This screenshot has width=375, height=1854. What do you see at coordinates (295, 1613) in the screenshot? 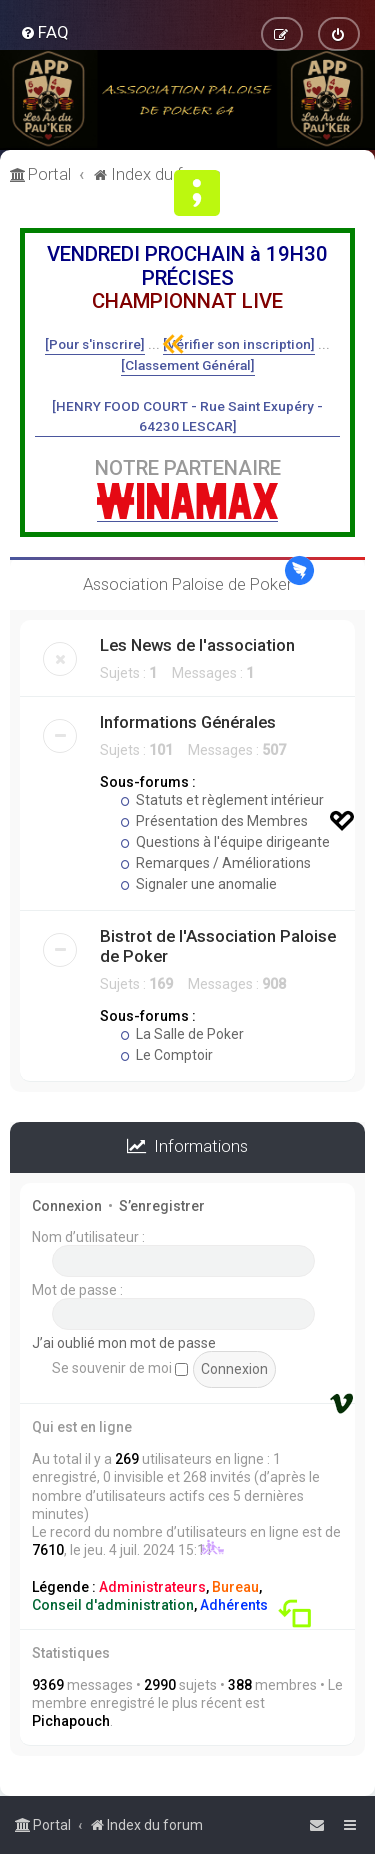
I see `rotate object counterclockwise` at bounding box center [295, 1613].